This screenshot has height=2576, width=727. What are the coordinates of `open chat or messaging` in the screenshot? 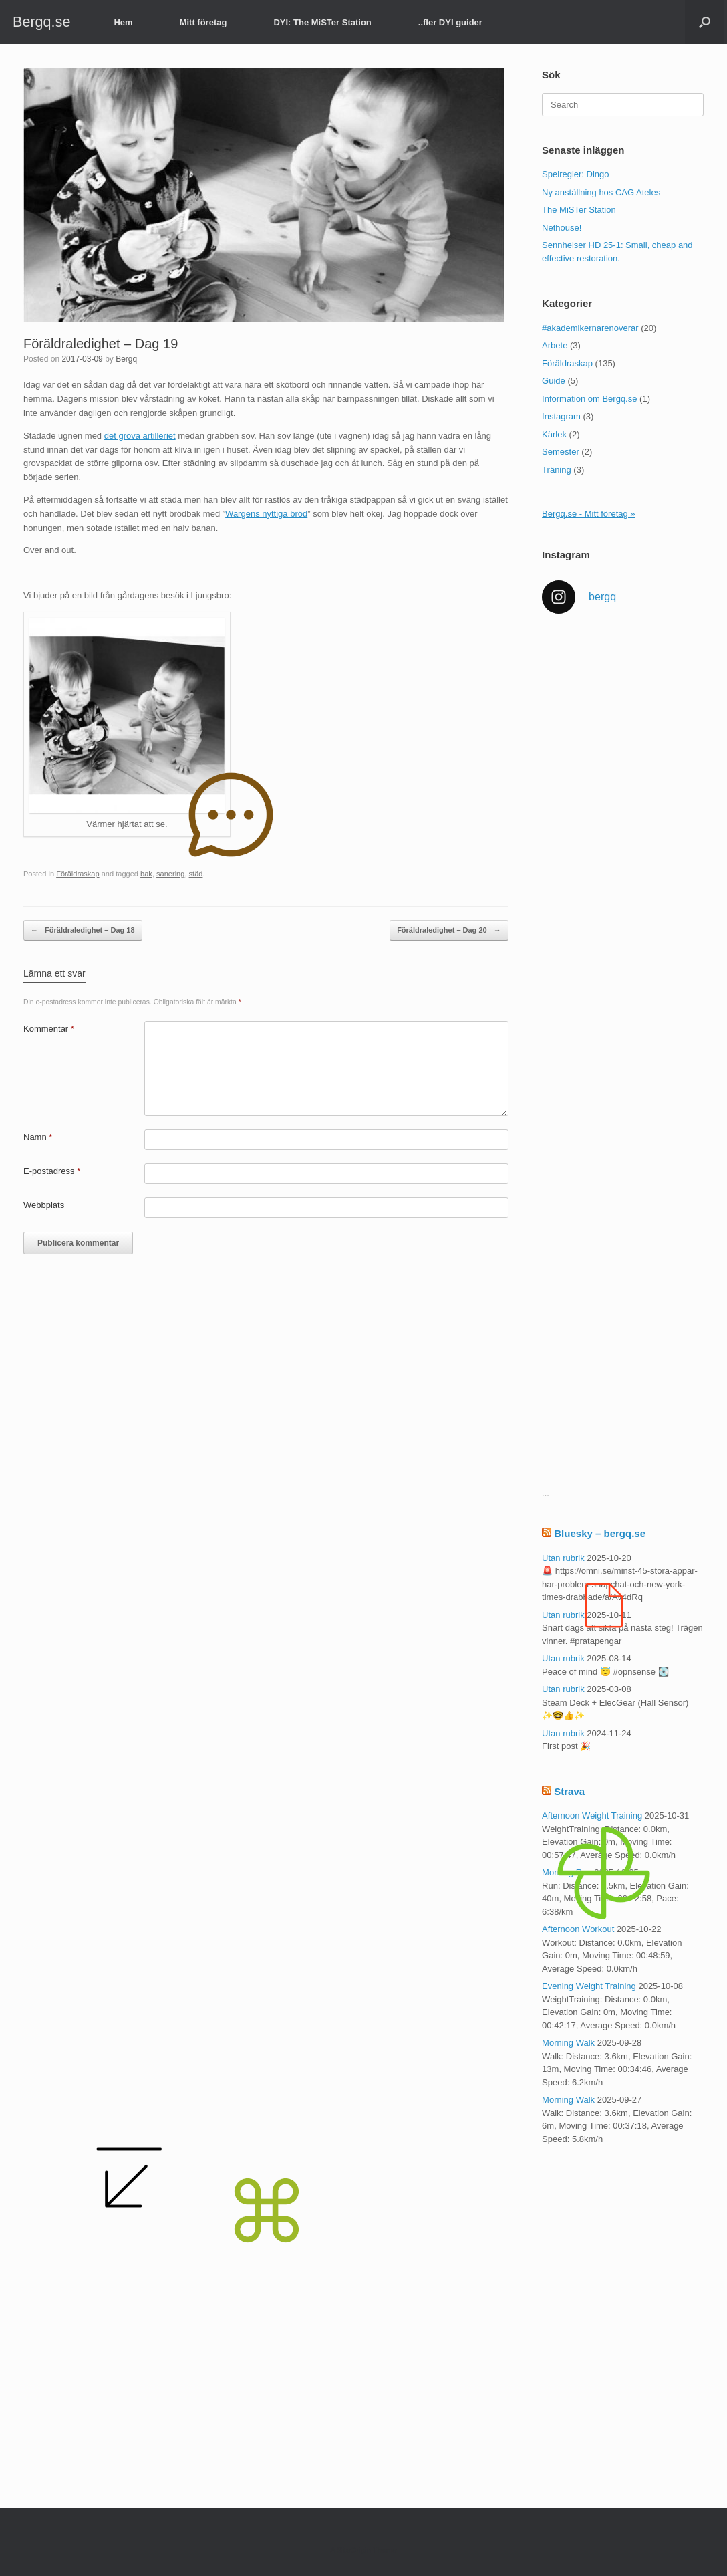 It's located at (231, 814).